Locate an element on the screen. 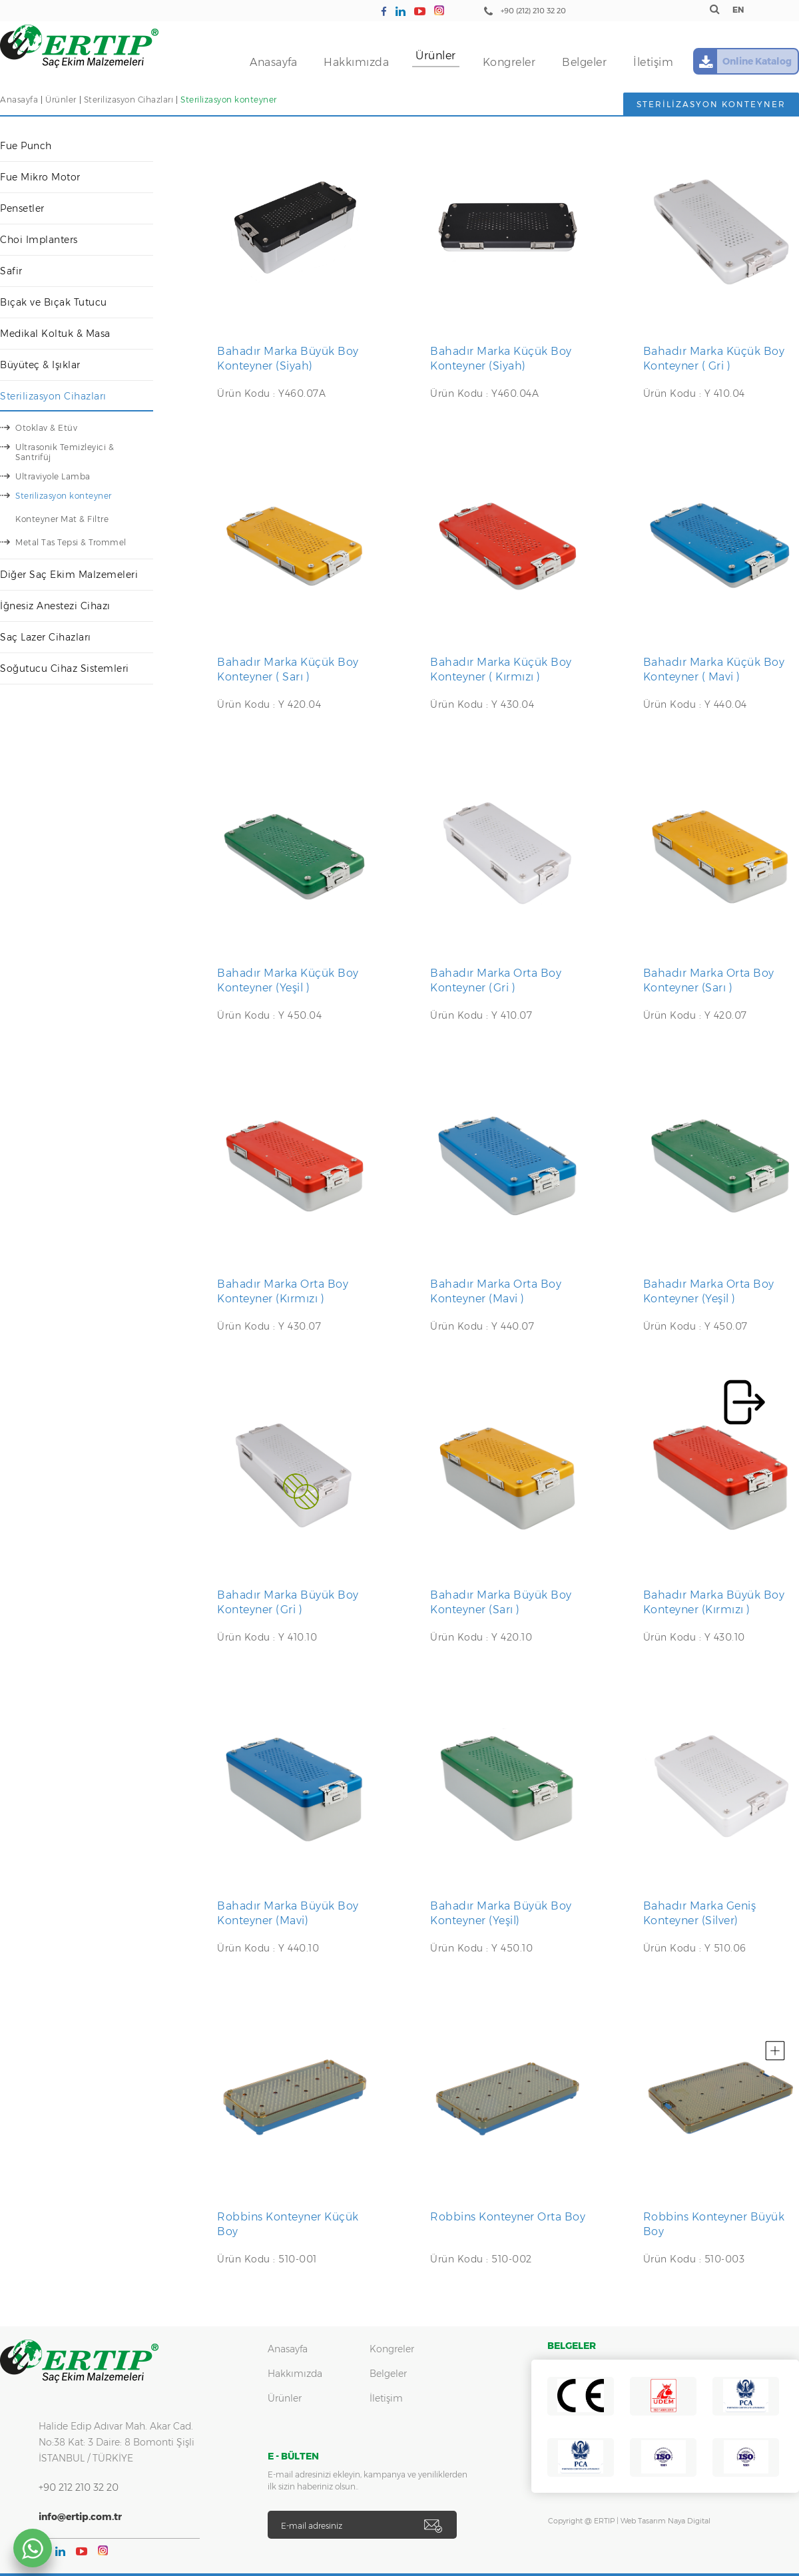 The width and height of the screenshot is (799, 2576). add a new item or entry is located at coordinates (775, 2051).